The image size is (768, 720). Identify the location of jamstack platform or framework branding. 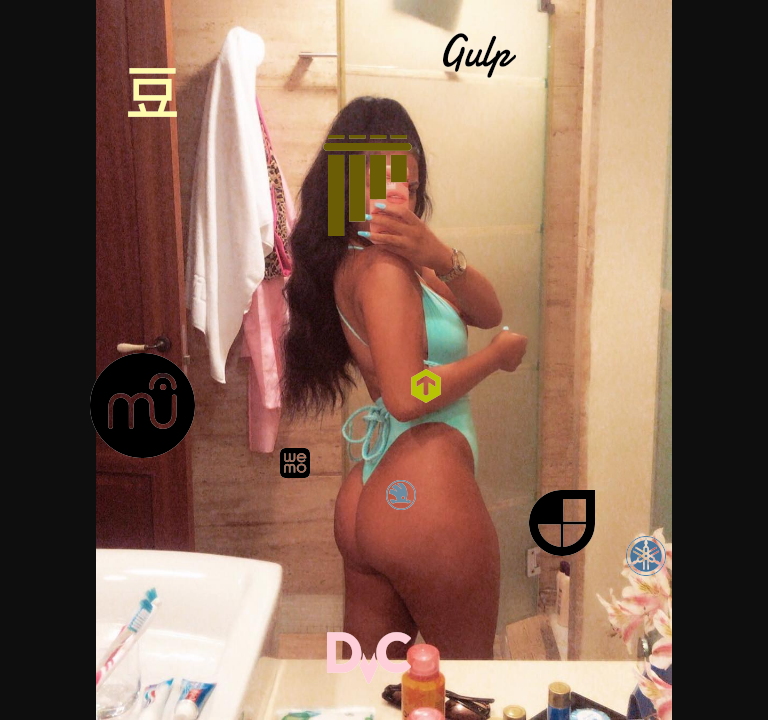
(562, 523).